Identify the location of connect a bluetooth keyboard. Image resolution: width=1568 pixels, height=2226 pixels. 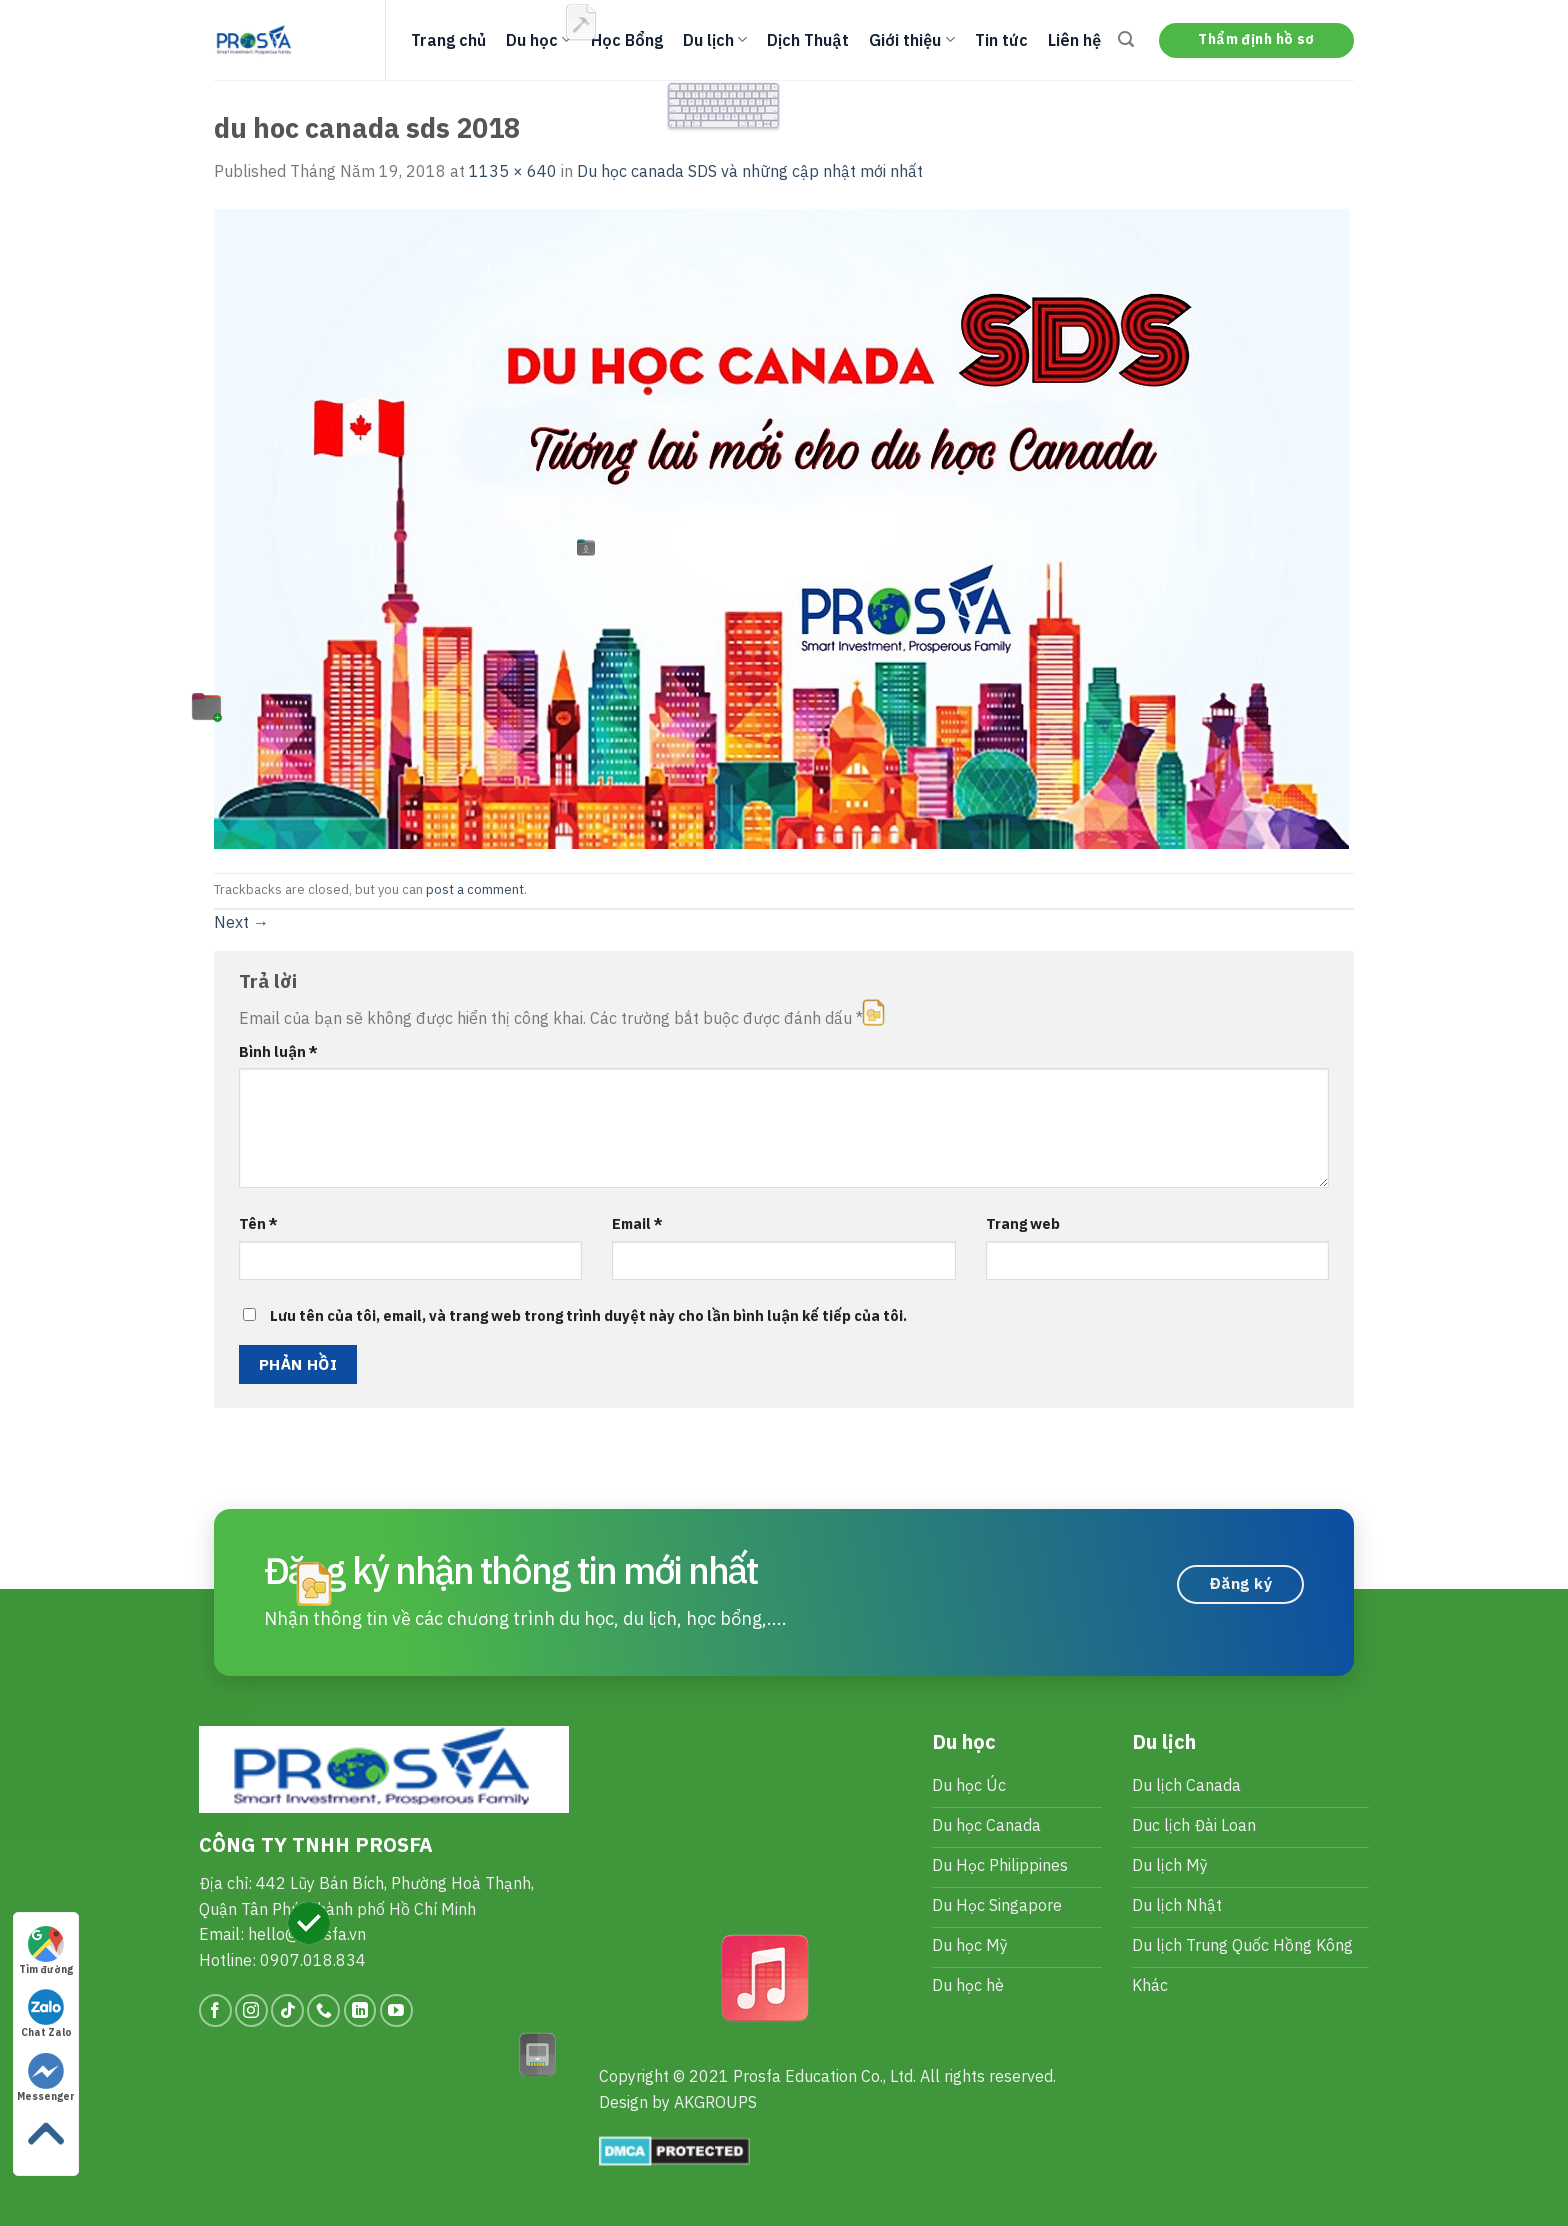
(723, 105).